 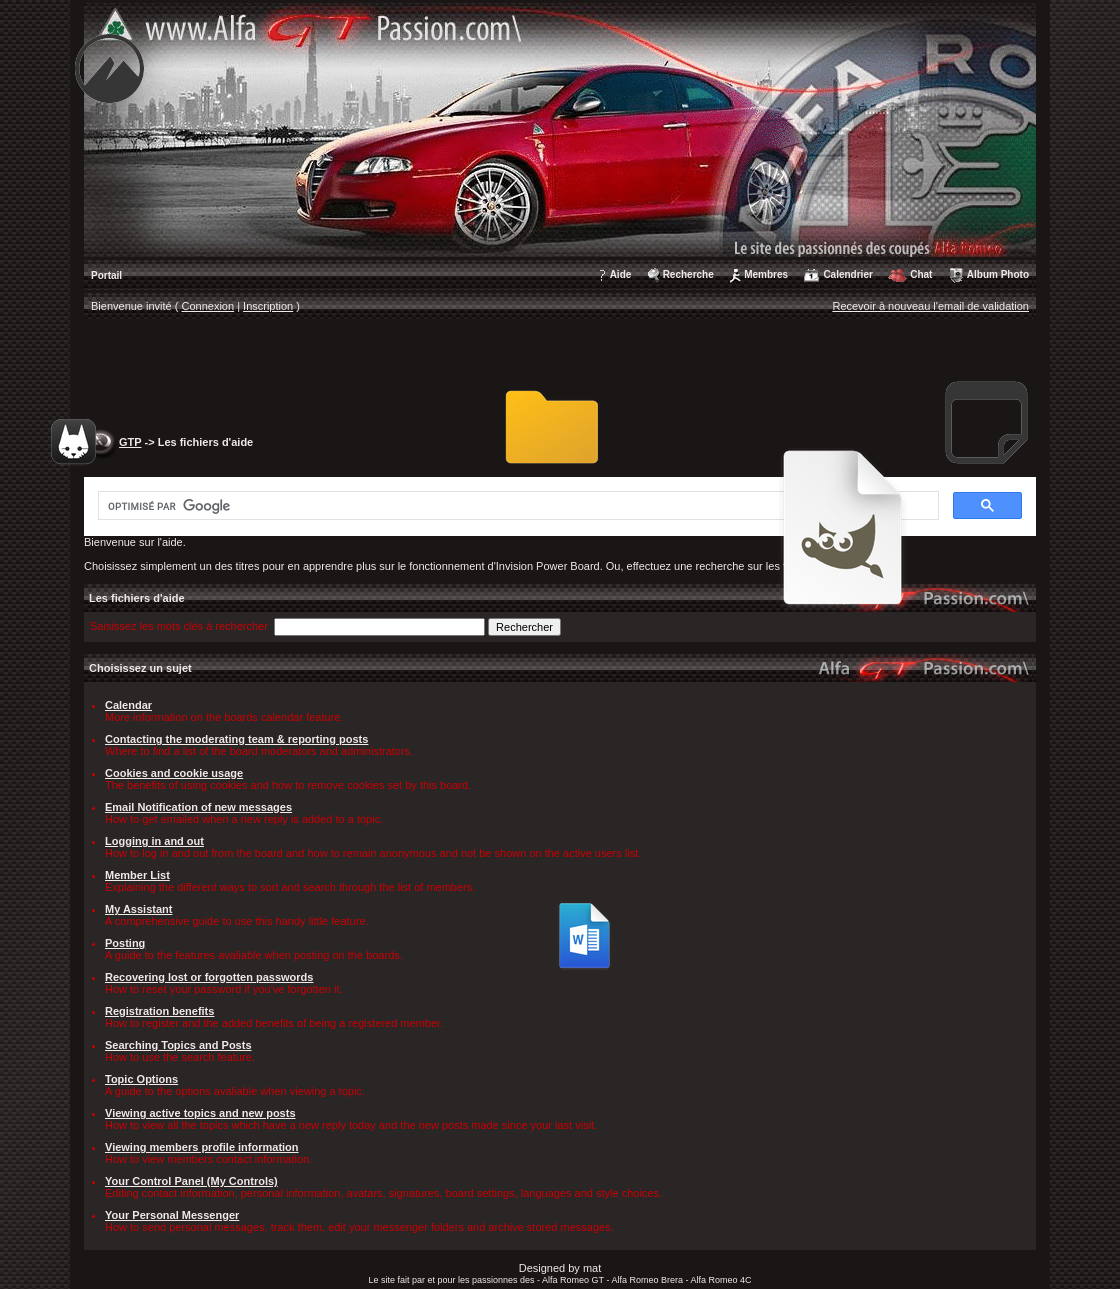 I want to click on access desktop widgets or desklets, so click(x=986, y=422).